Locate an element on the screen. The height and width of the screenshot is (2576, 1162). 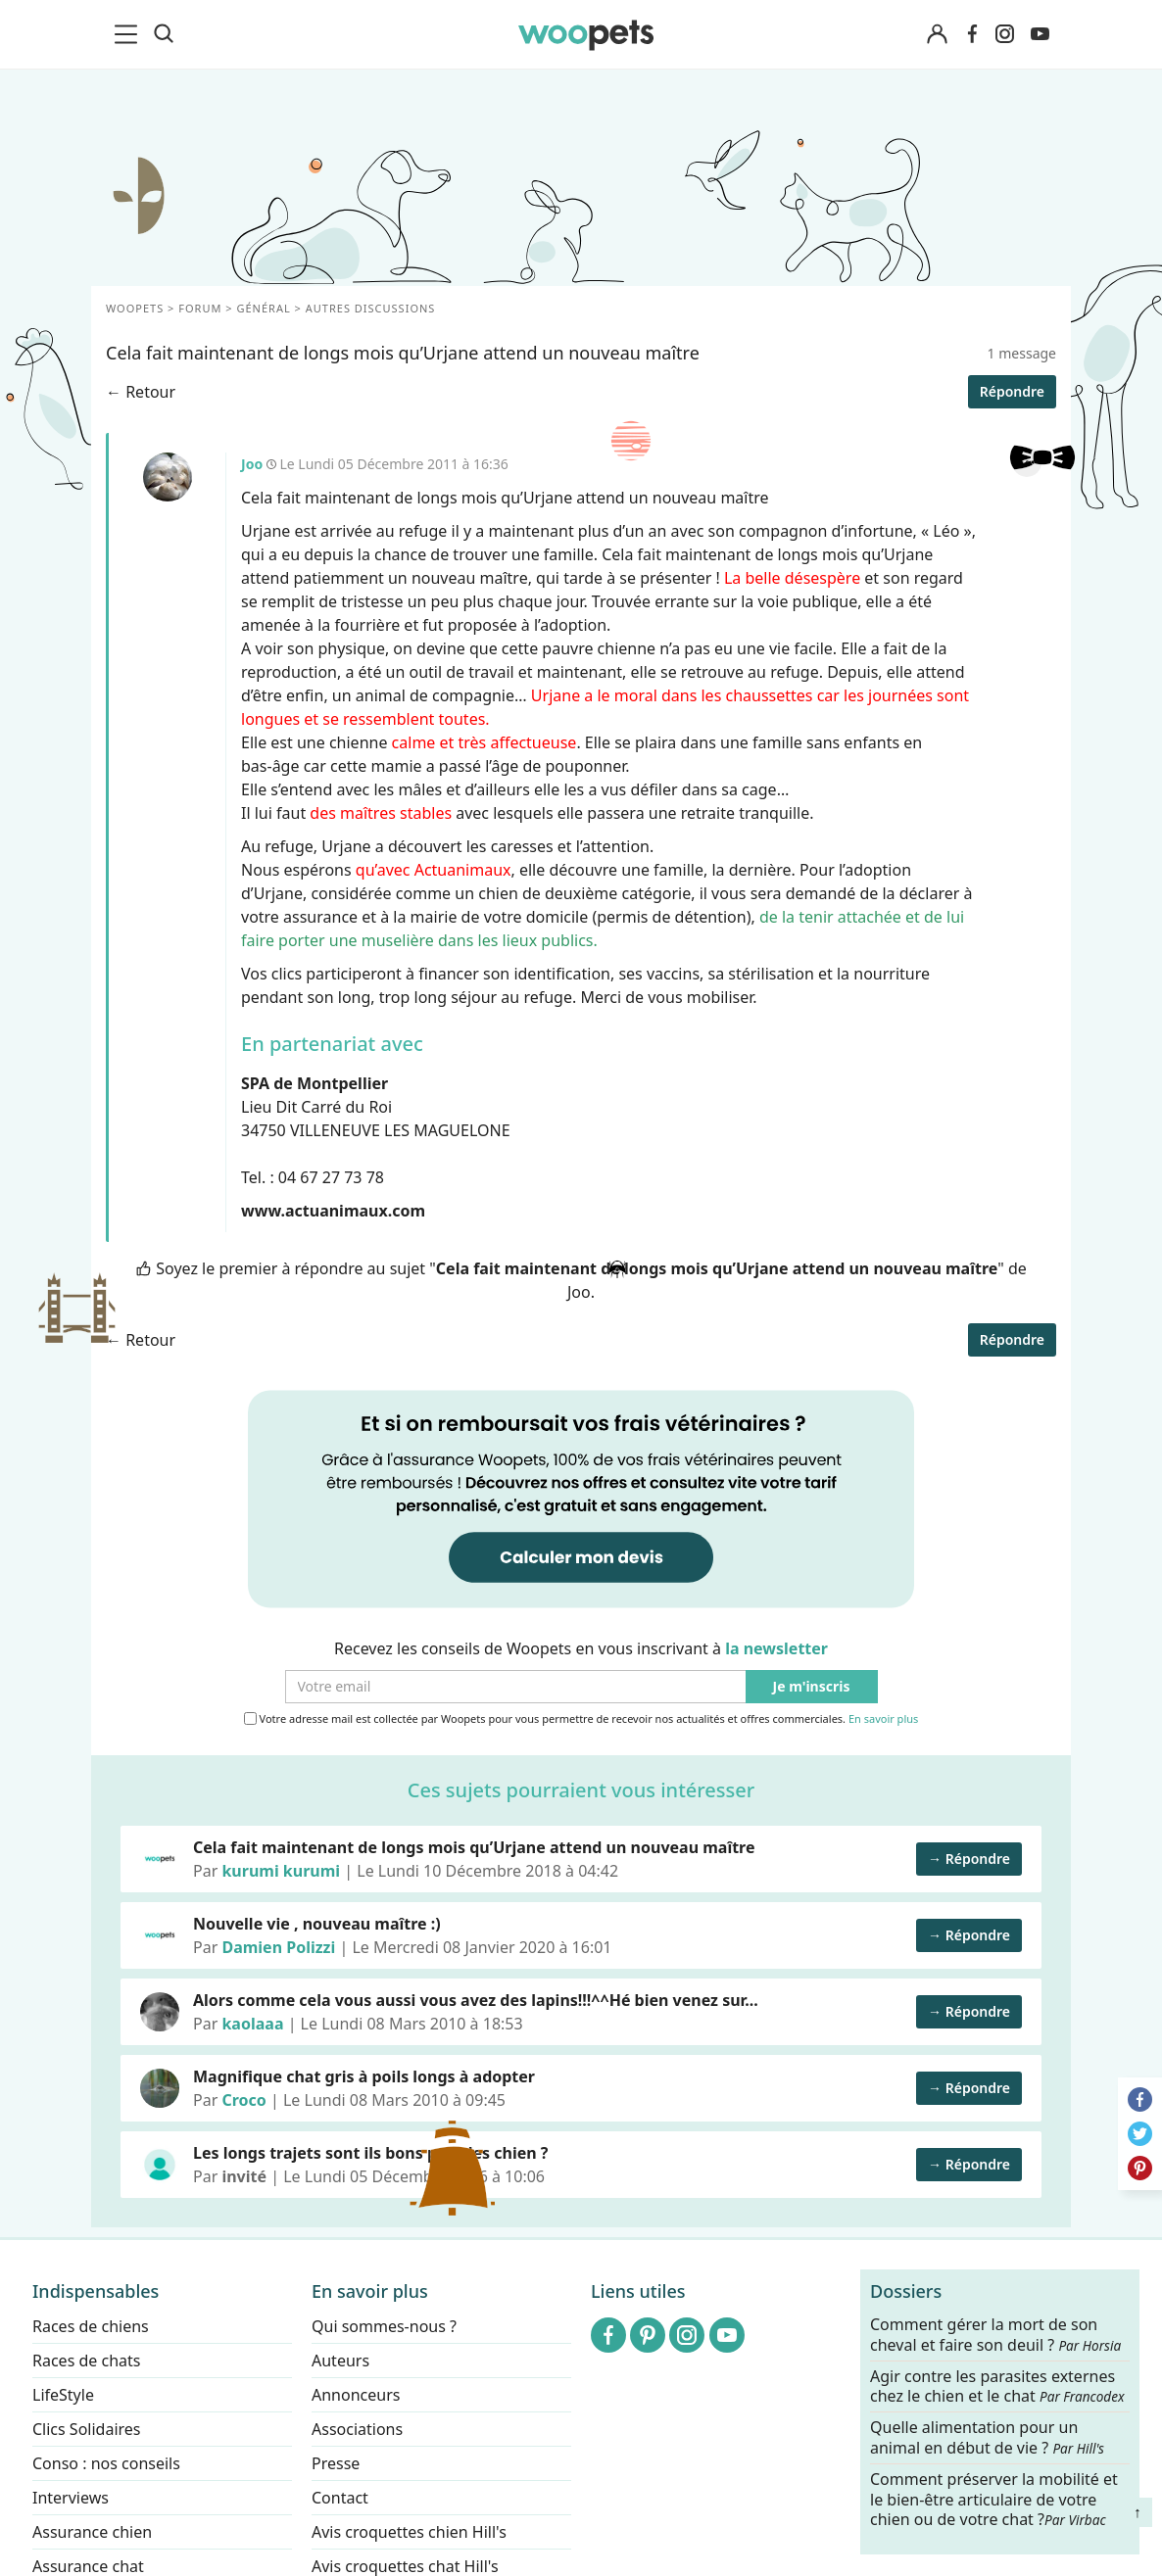
view London landmarks or attractions is located at coordinates (76, 1306).